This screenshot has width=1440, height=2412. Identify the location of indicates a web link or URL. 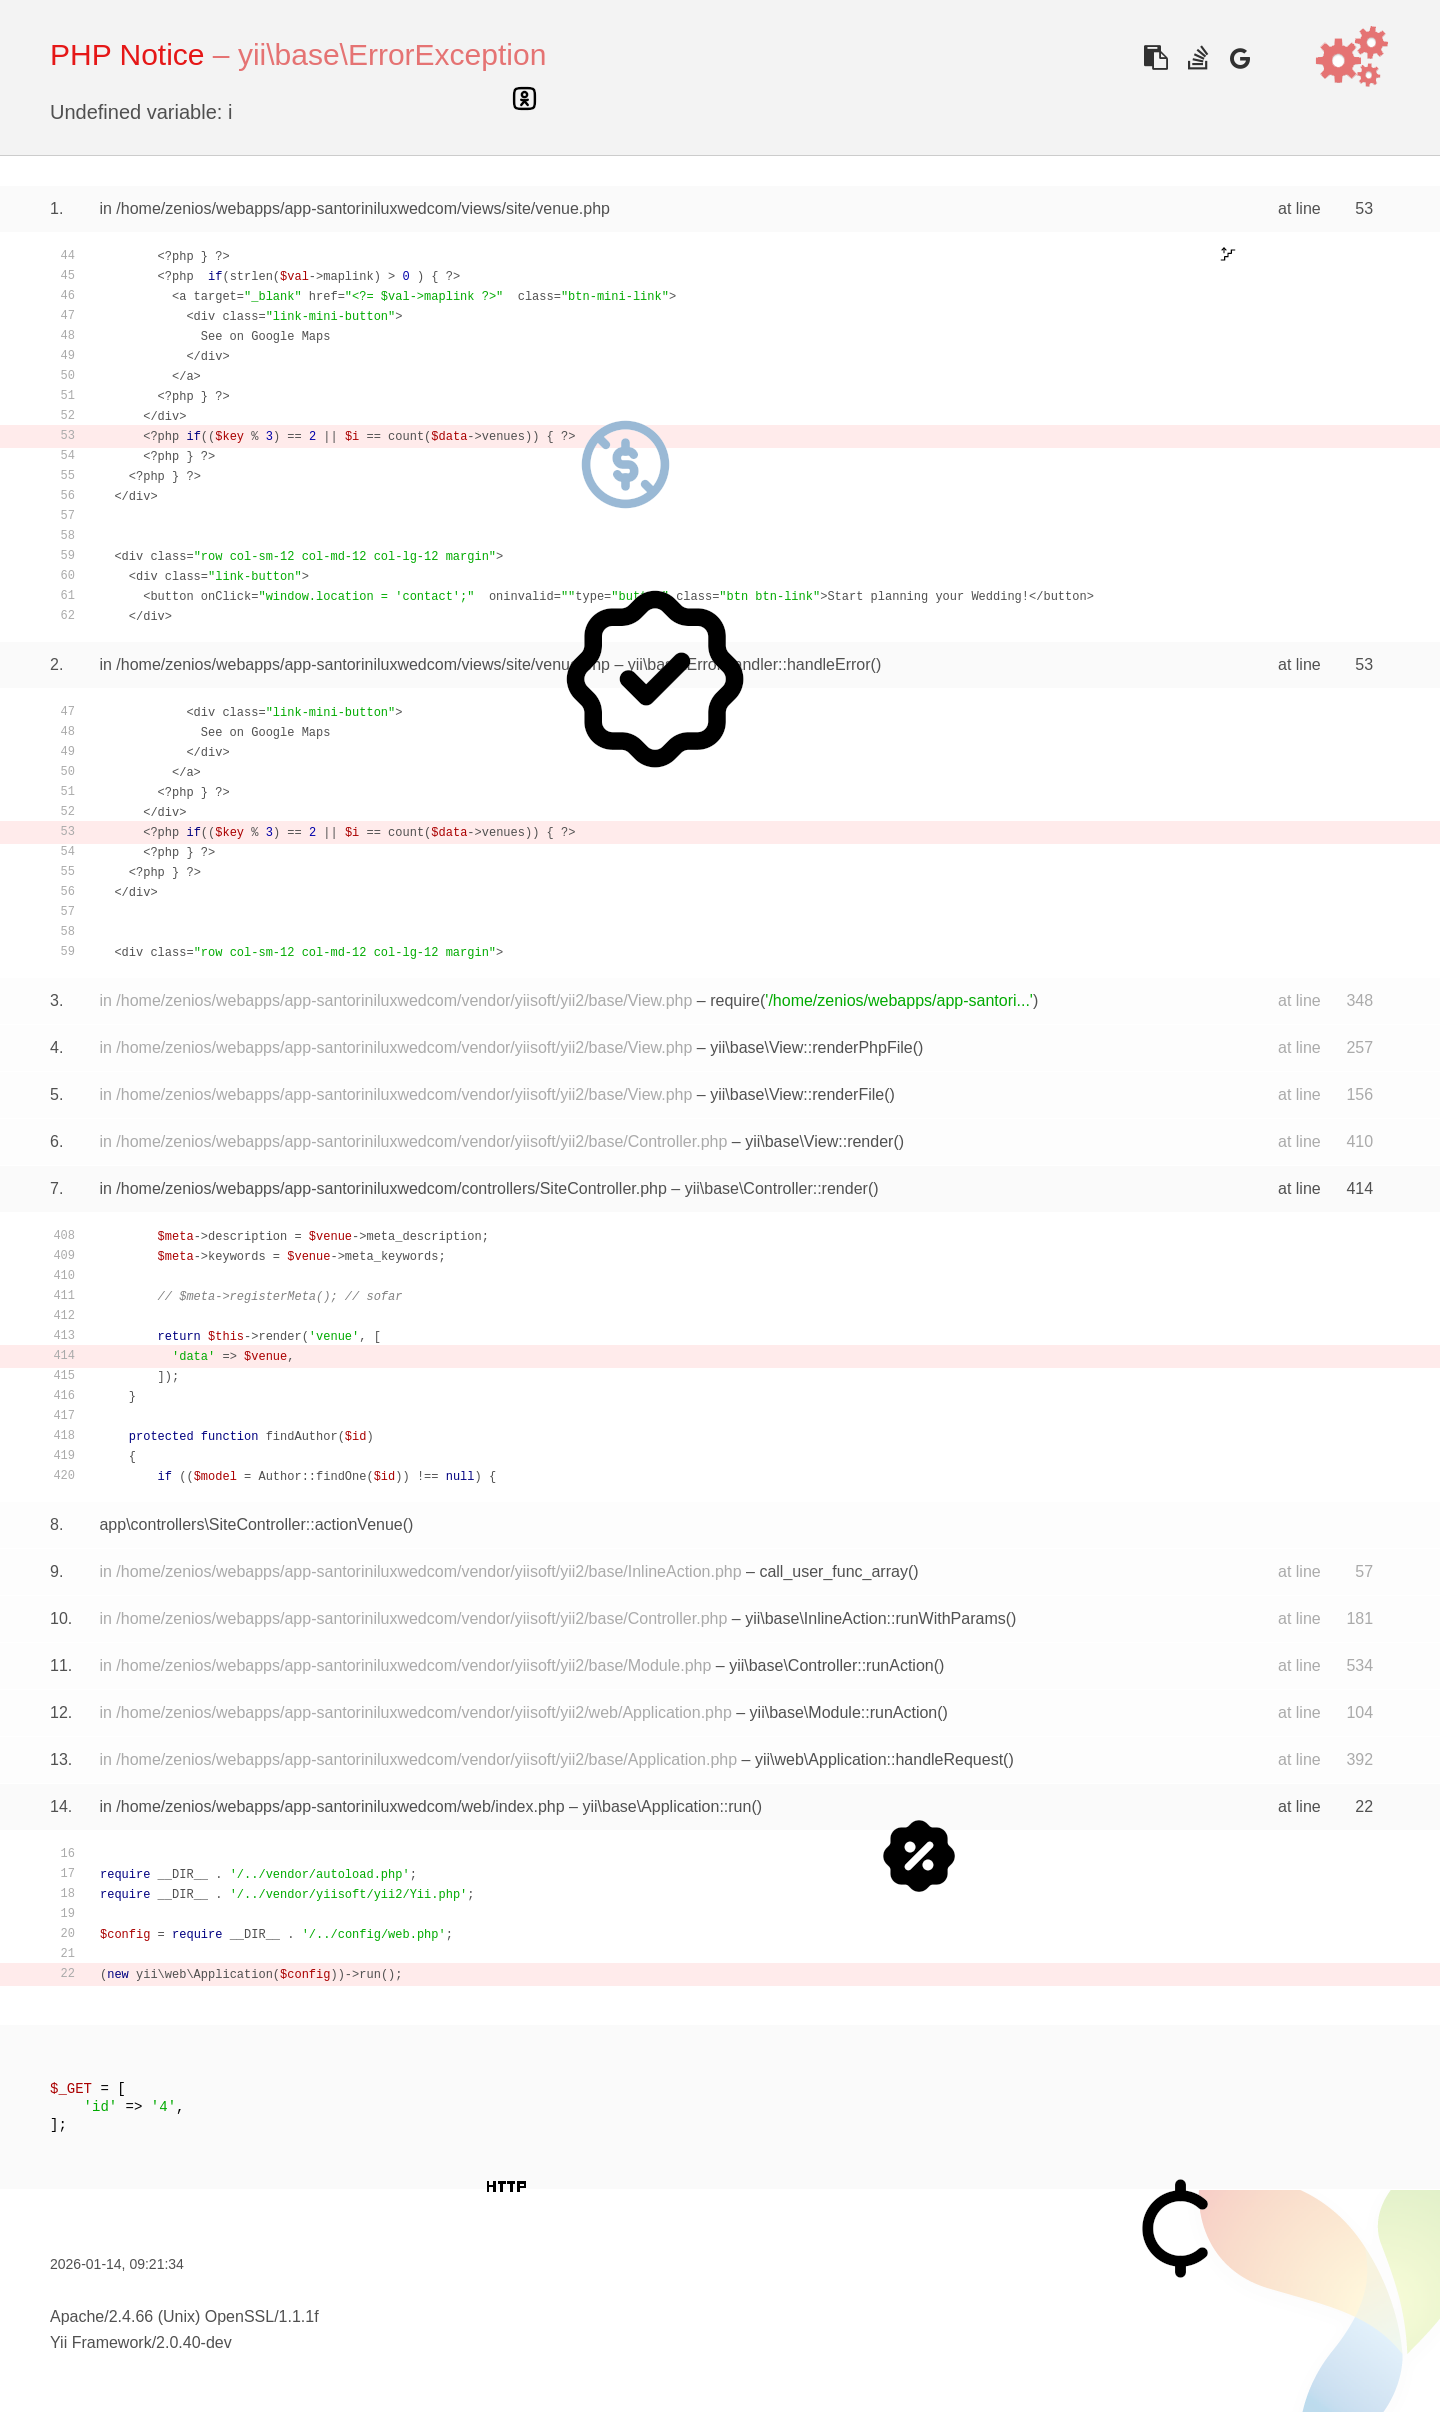
(506, 2186).